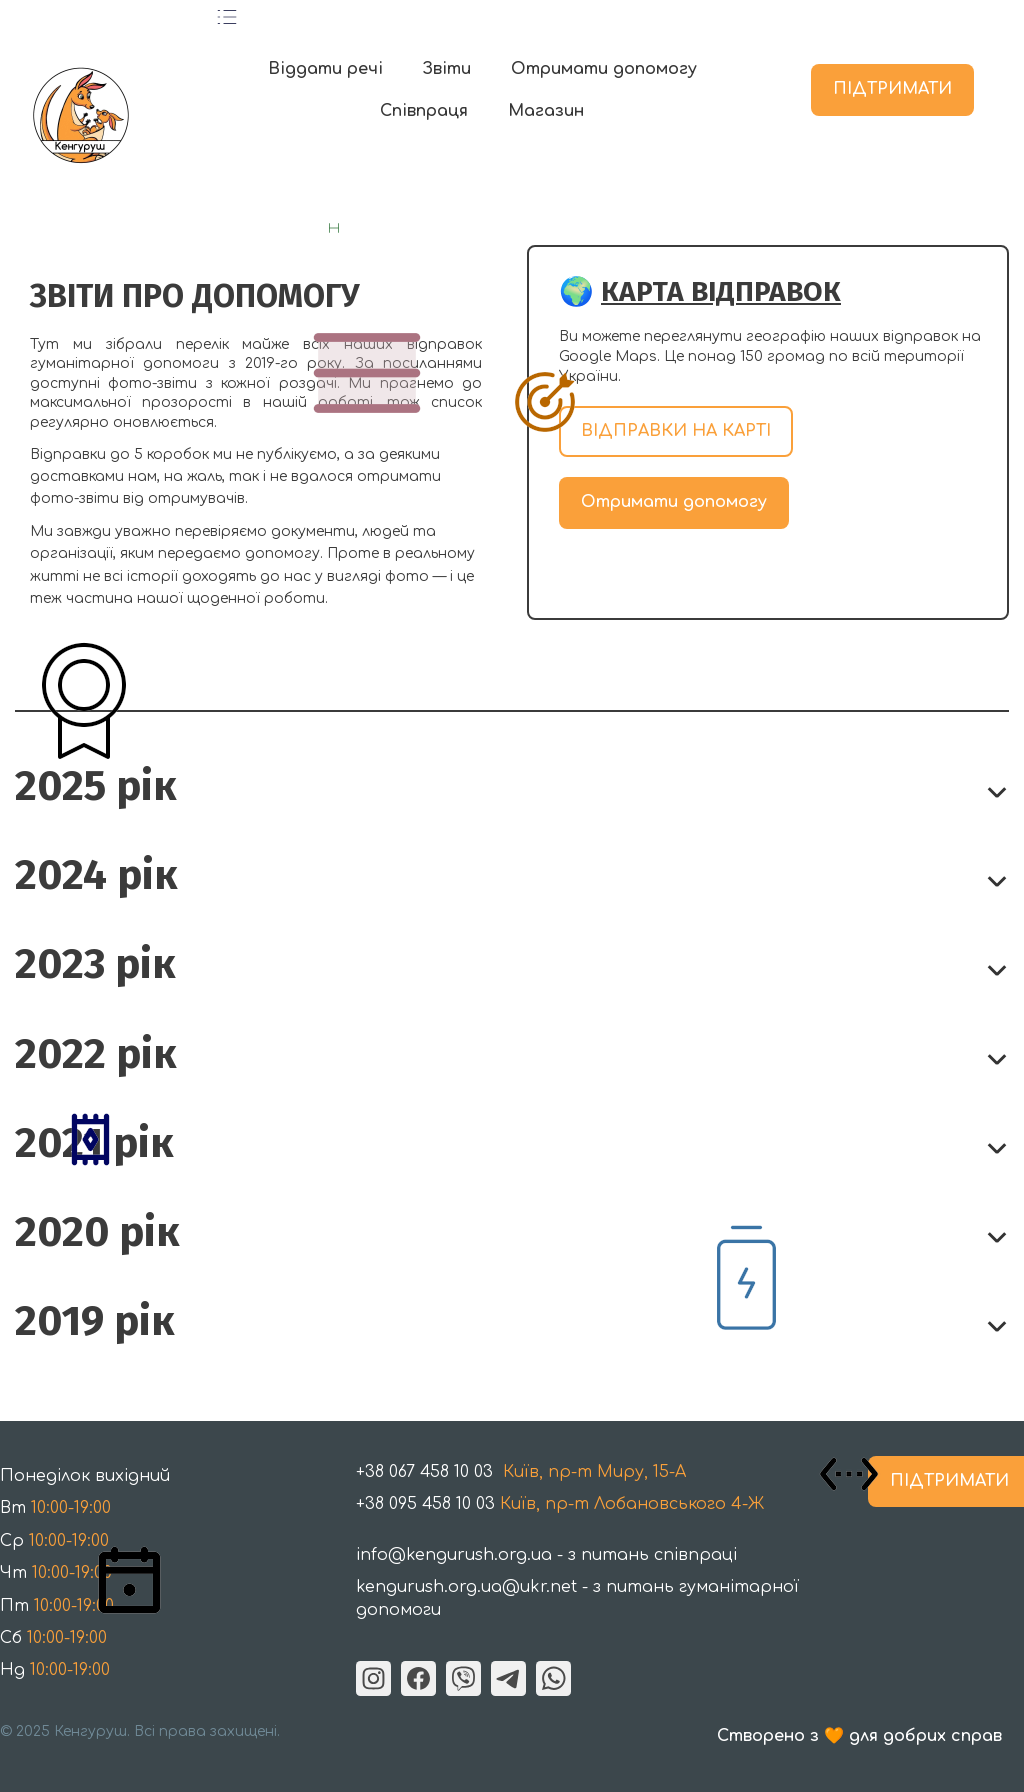 This screenshot has width=1024, height=1792. I want to click on indicates an event or reminder on today's date, so click(129, 1582).